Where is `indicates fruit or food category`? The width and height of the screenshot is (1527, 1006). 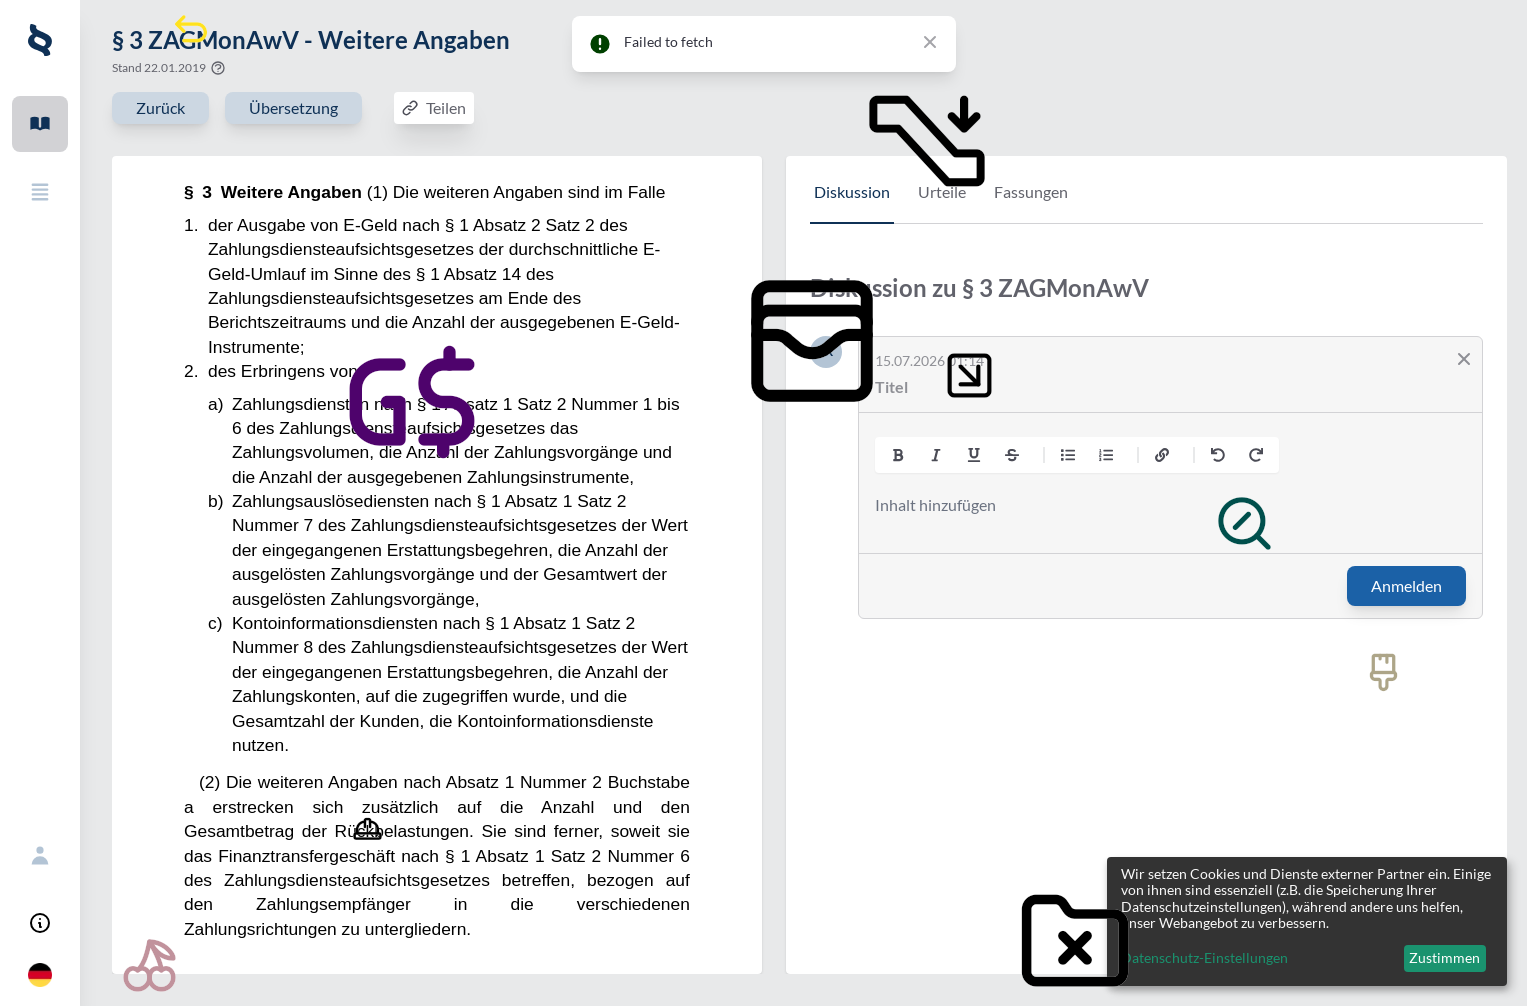
indicates fruit or food category is located at coordinates (149, 965).